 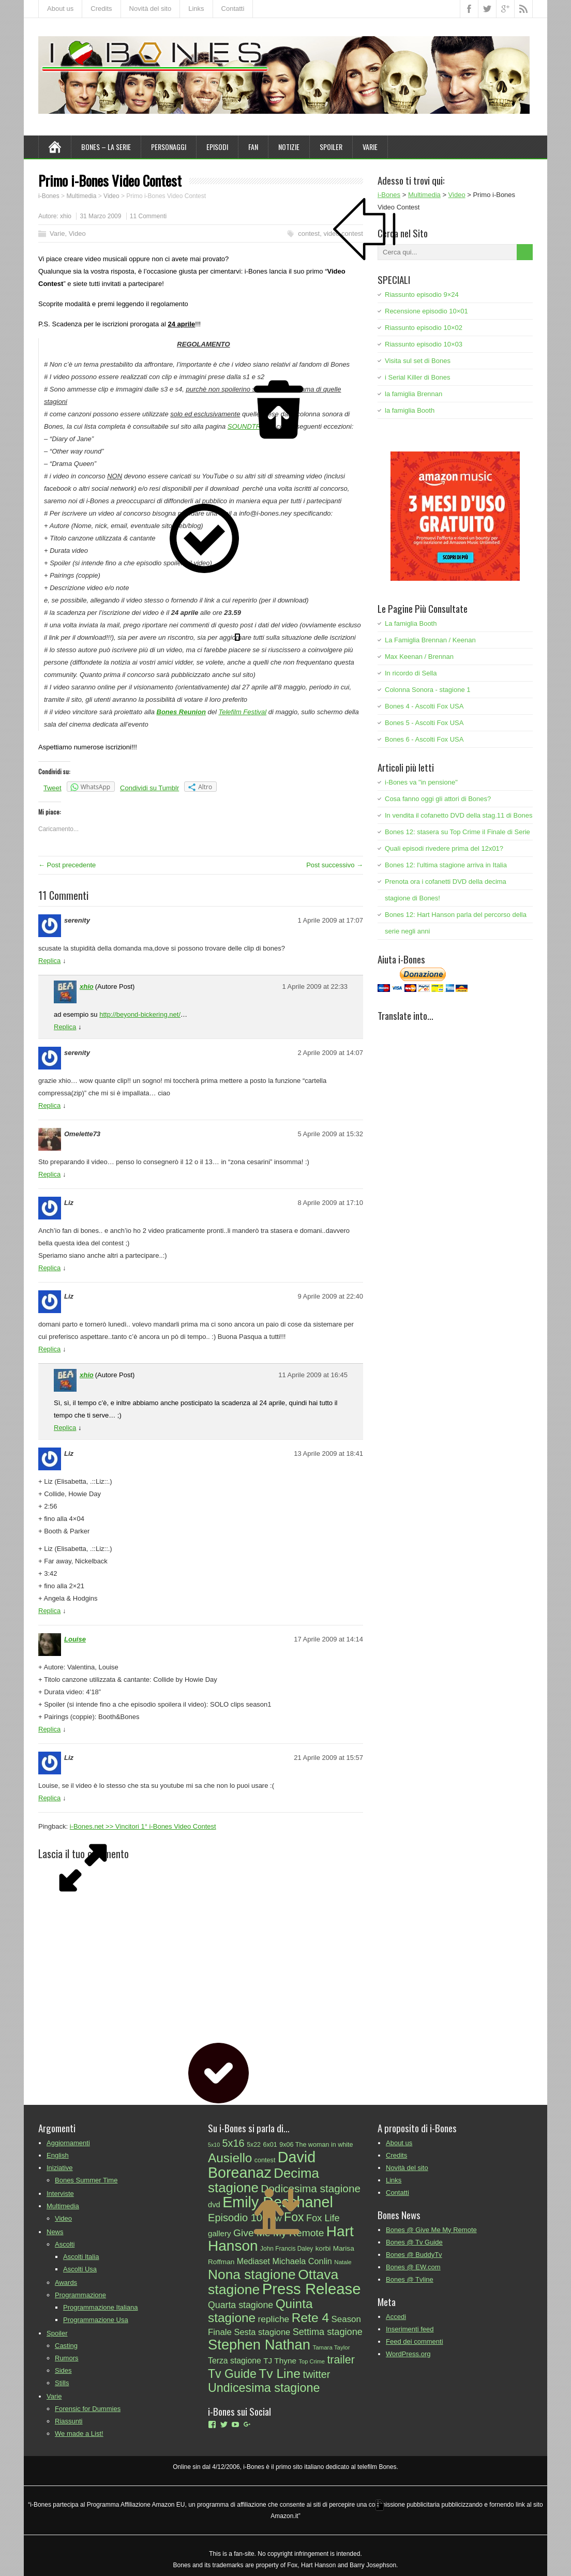 I want to click on indicates a closed issue in the activity feed, so click(x=218, y=2073).